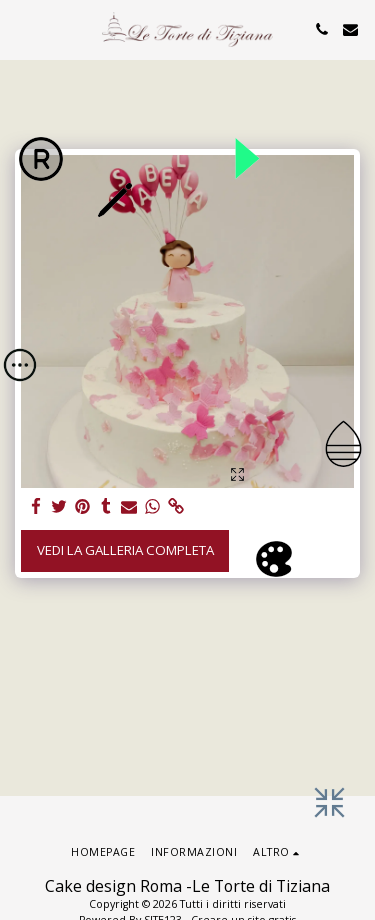 This screenshot has height=920, width=375. Describe the element at coordinates (41, 159) in the screenshot. I see `indicates registered trademark status` at that location.